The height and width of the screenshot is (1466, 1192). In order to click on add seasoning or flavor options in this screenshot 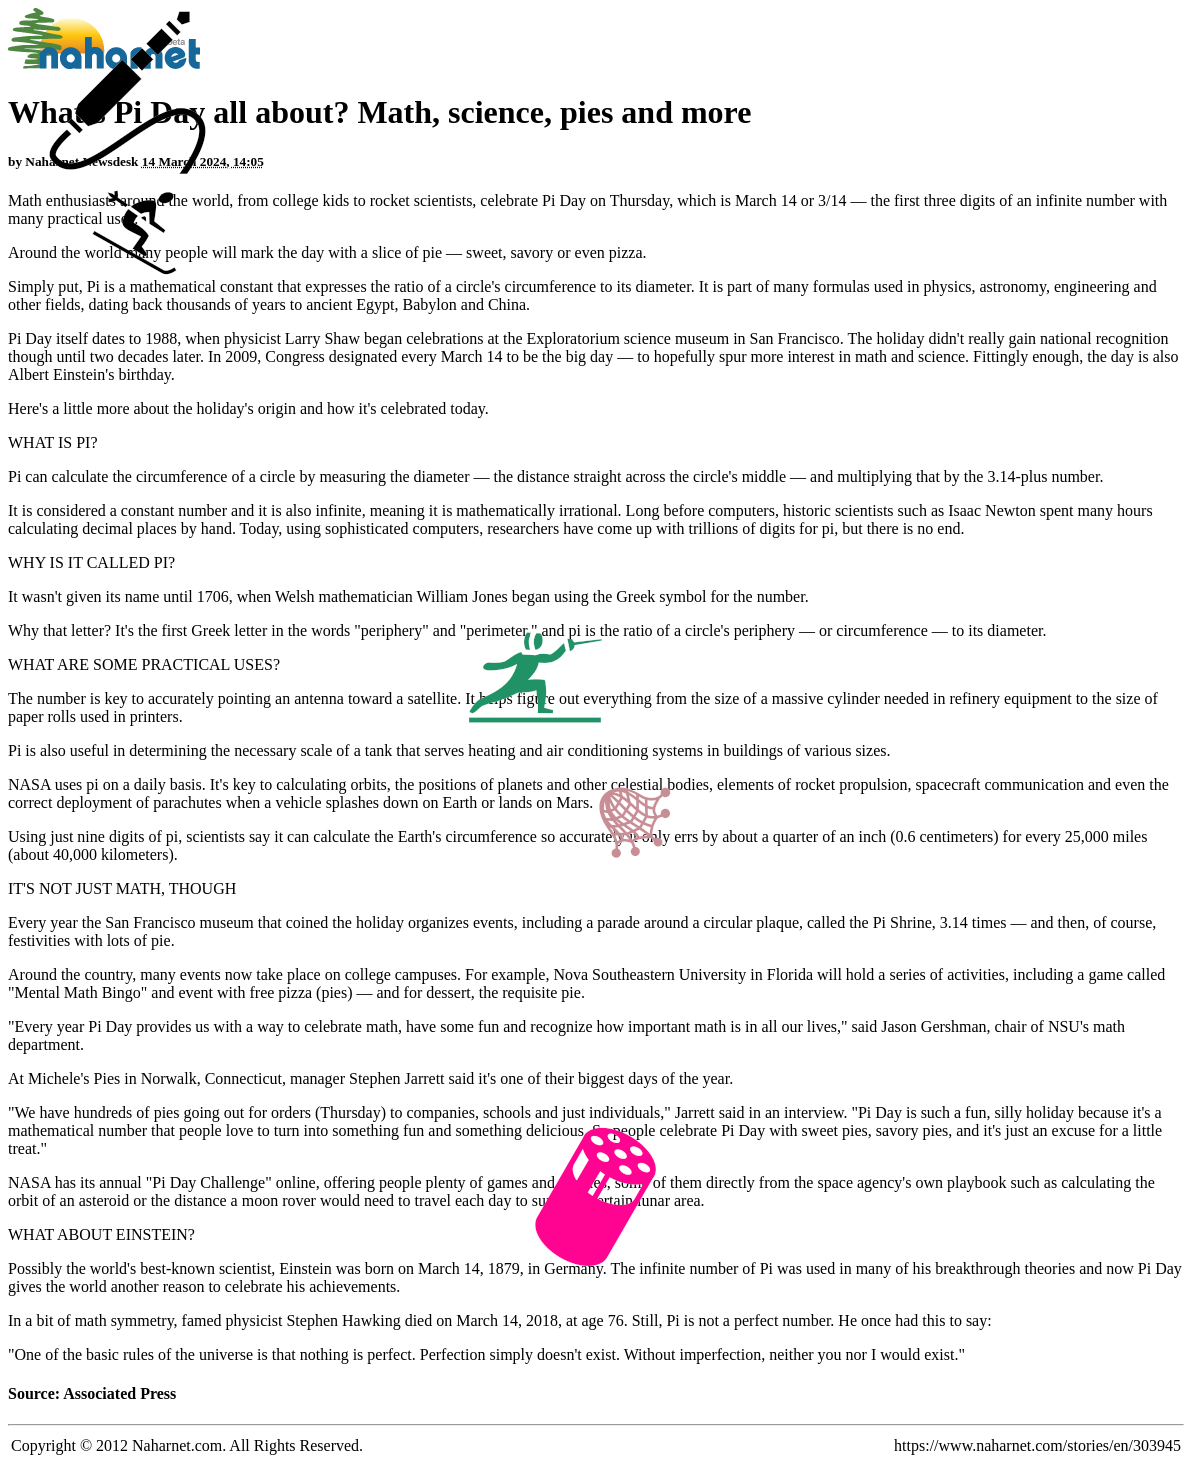, I will do `click(594, 1197)`.